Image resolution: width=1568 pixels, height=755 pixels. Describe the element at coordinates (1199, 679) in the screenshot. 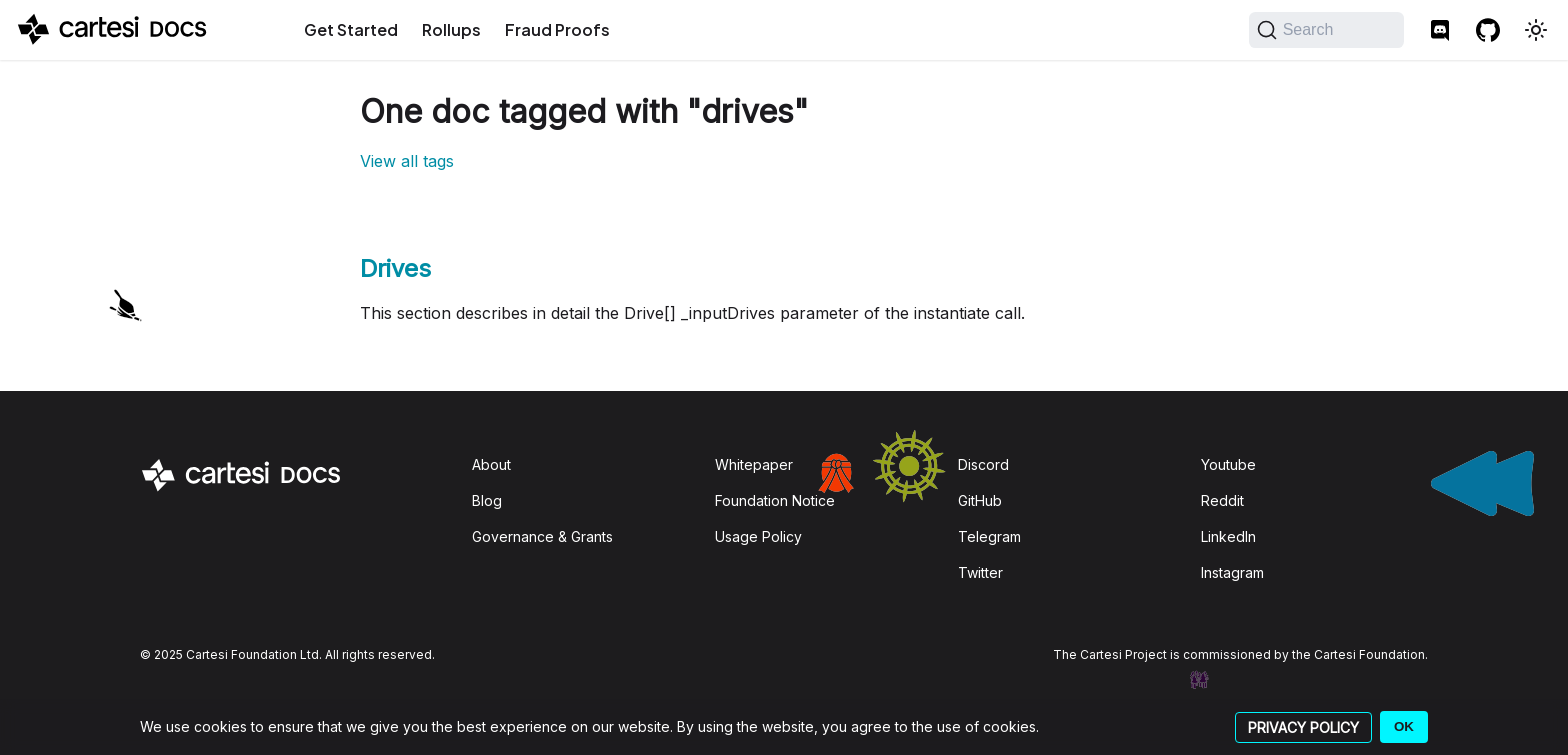

I see `explore forest or woodland area in game` at that location.